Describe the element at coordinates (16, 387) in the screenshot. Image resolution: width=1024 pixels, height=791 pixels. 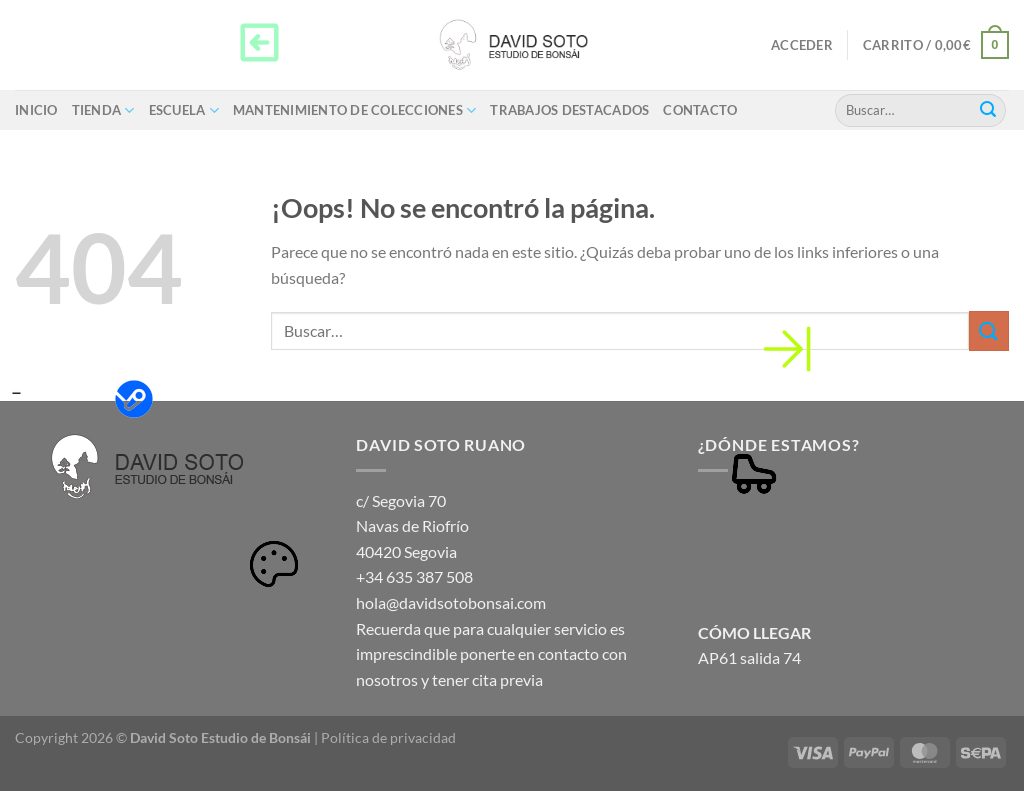
I see `minimize the current window` at that location.